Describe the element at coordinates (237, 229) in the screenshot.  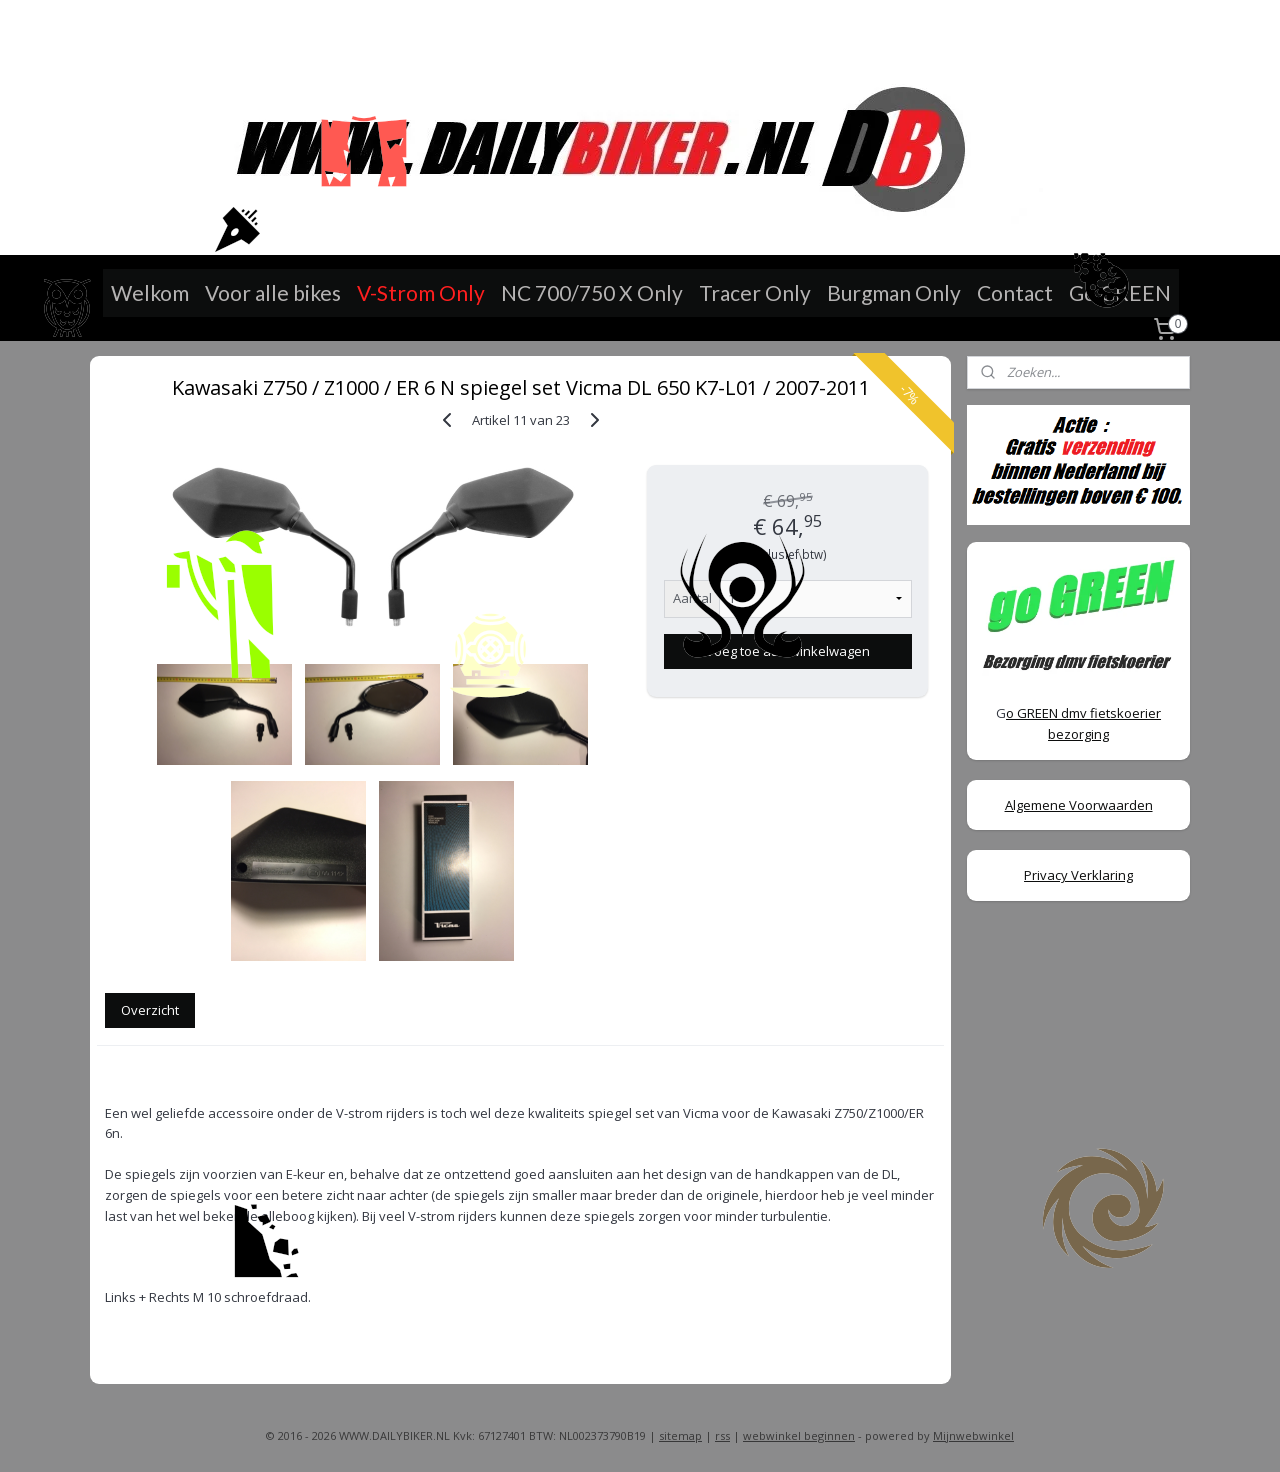
I see `select light fighter spacecraft class` at that location.